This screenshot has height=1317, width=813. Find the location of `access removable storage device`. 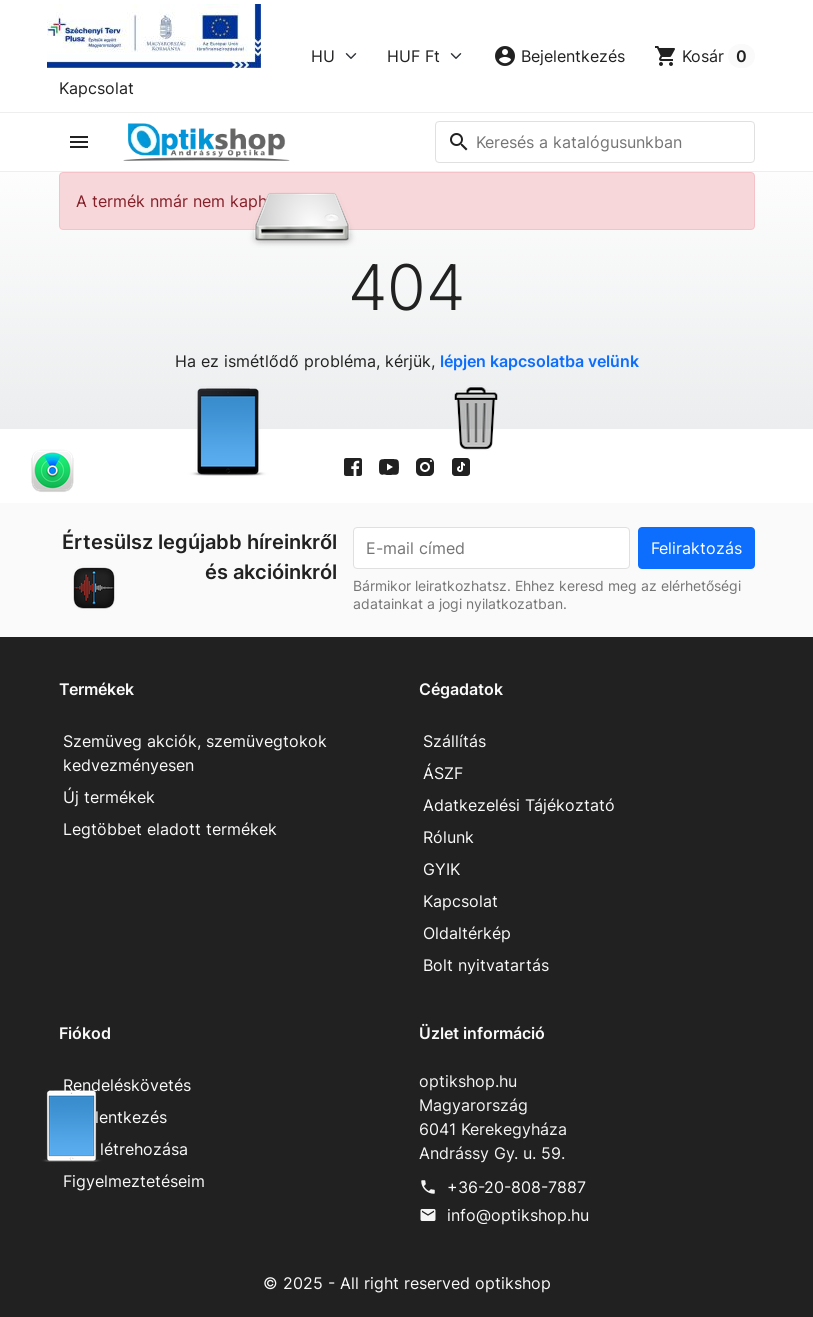

access removable storage device is located at coordinates (302, 218).